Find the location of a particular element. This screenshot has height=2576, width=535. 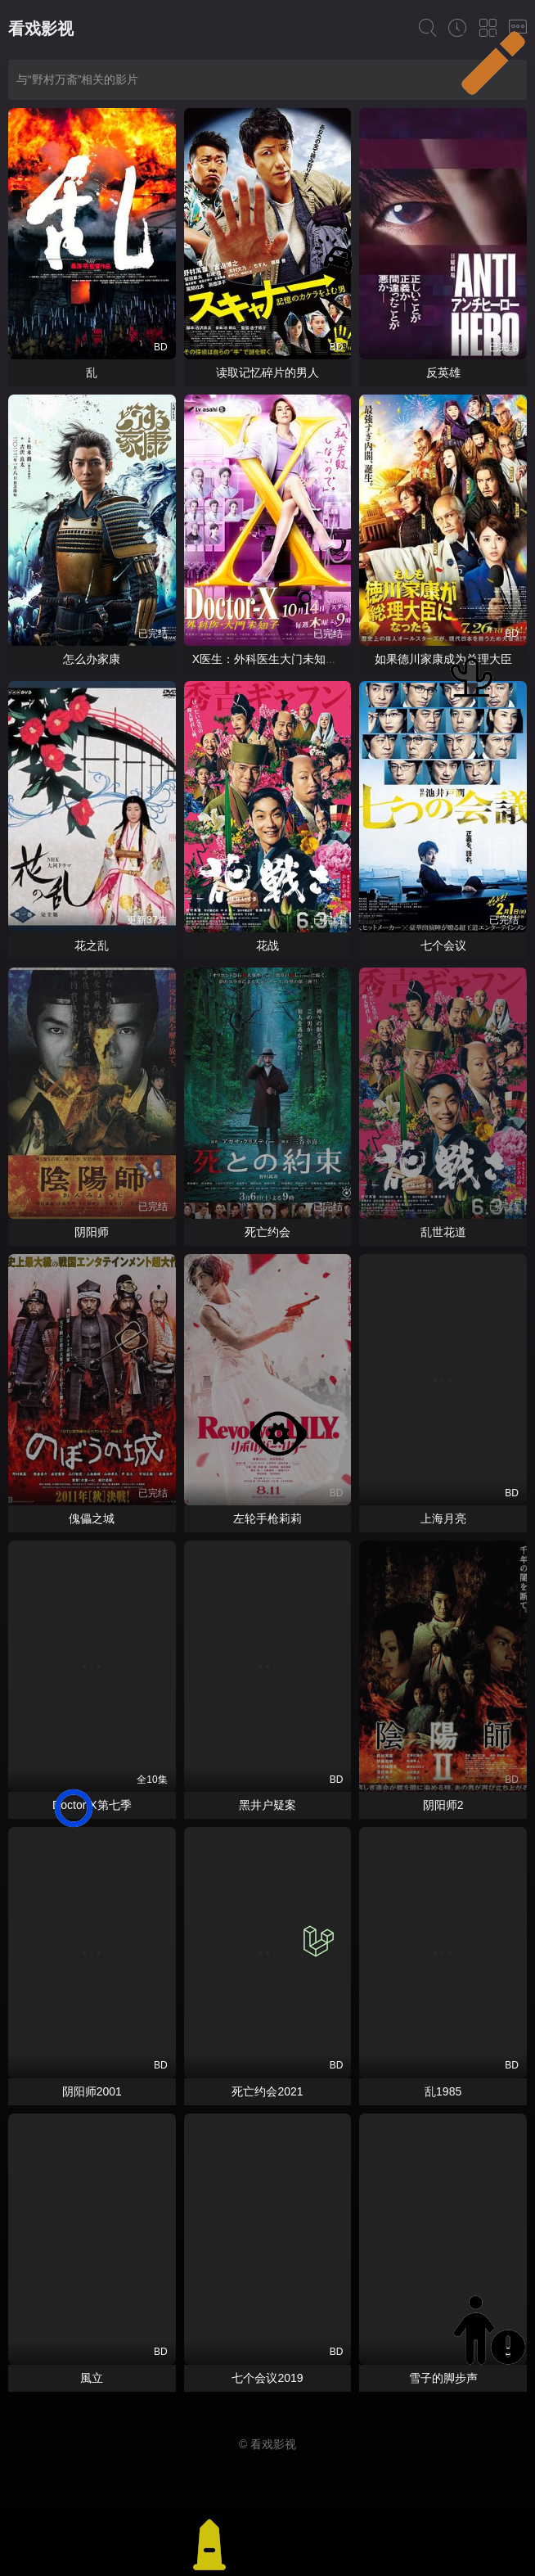

user account requires attention is located at coordinates (487, 2330).